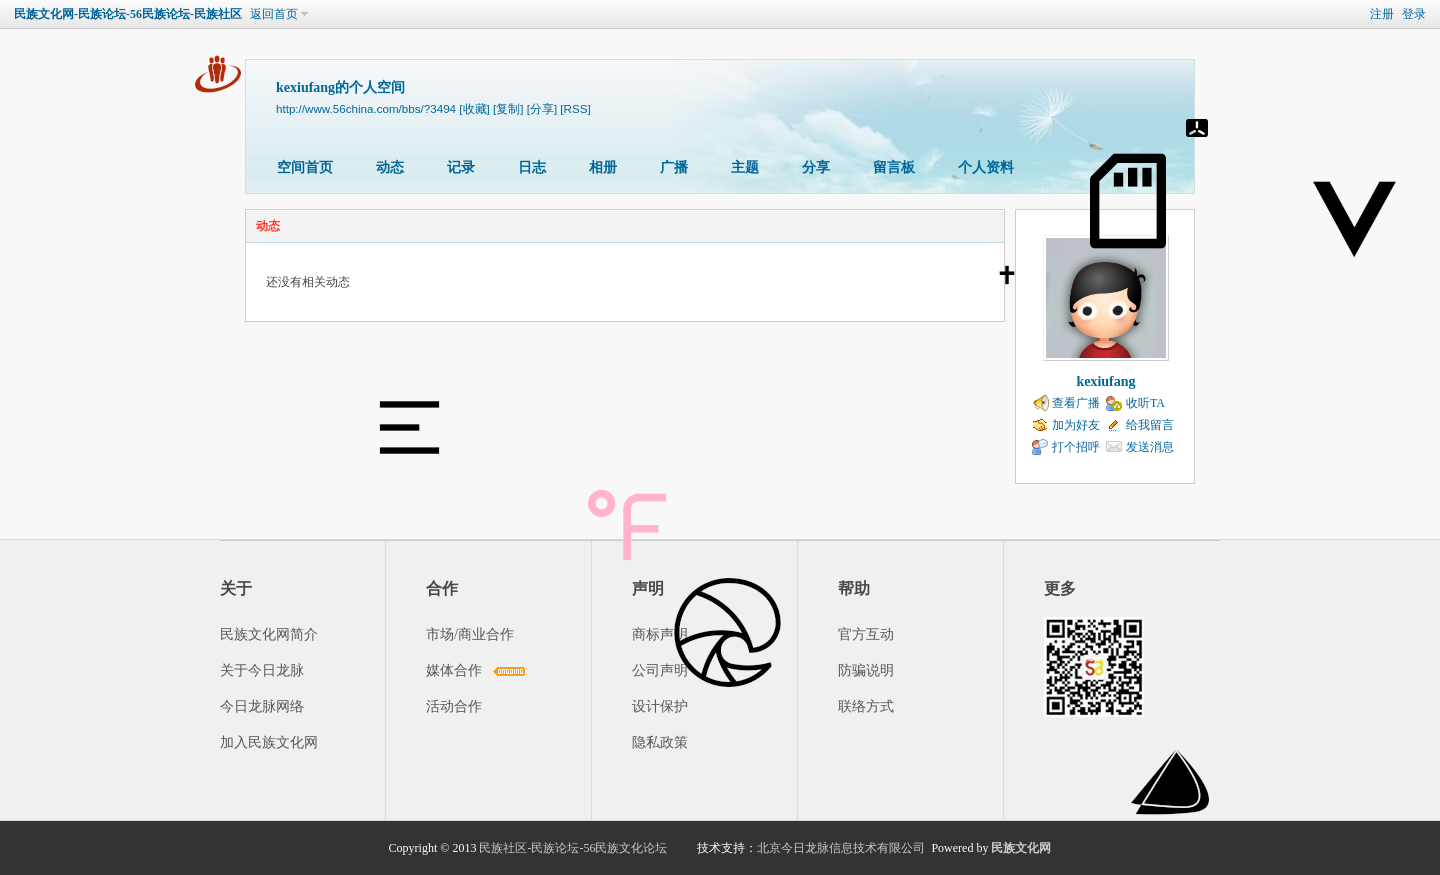 The height and width of the screenshot is (875, 1440). I want to click on indicates temperature displayed in fahrenheit, so click(631, 525).